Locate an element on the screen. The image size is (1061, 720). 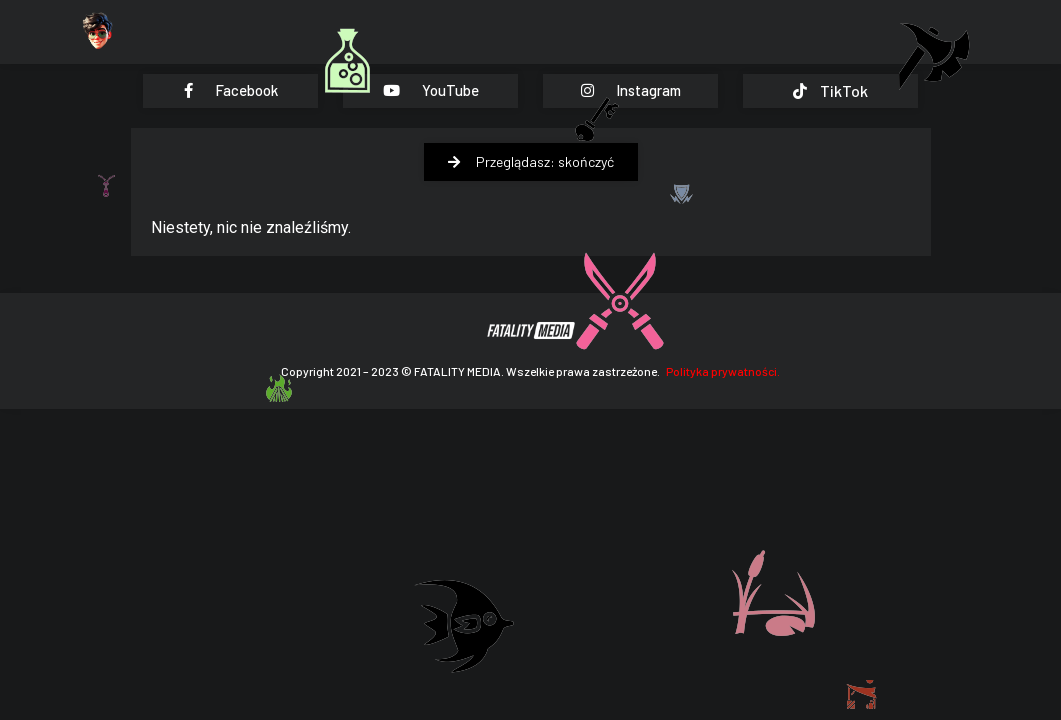
activate power shield or energy protection is located at coordinates (681, 193).